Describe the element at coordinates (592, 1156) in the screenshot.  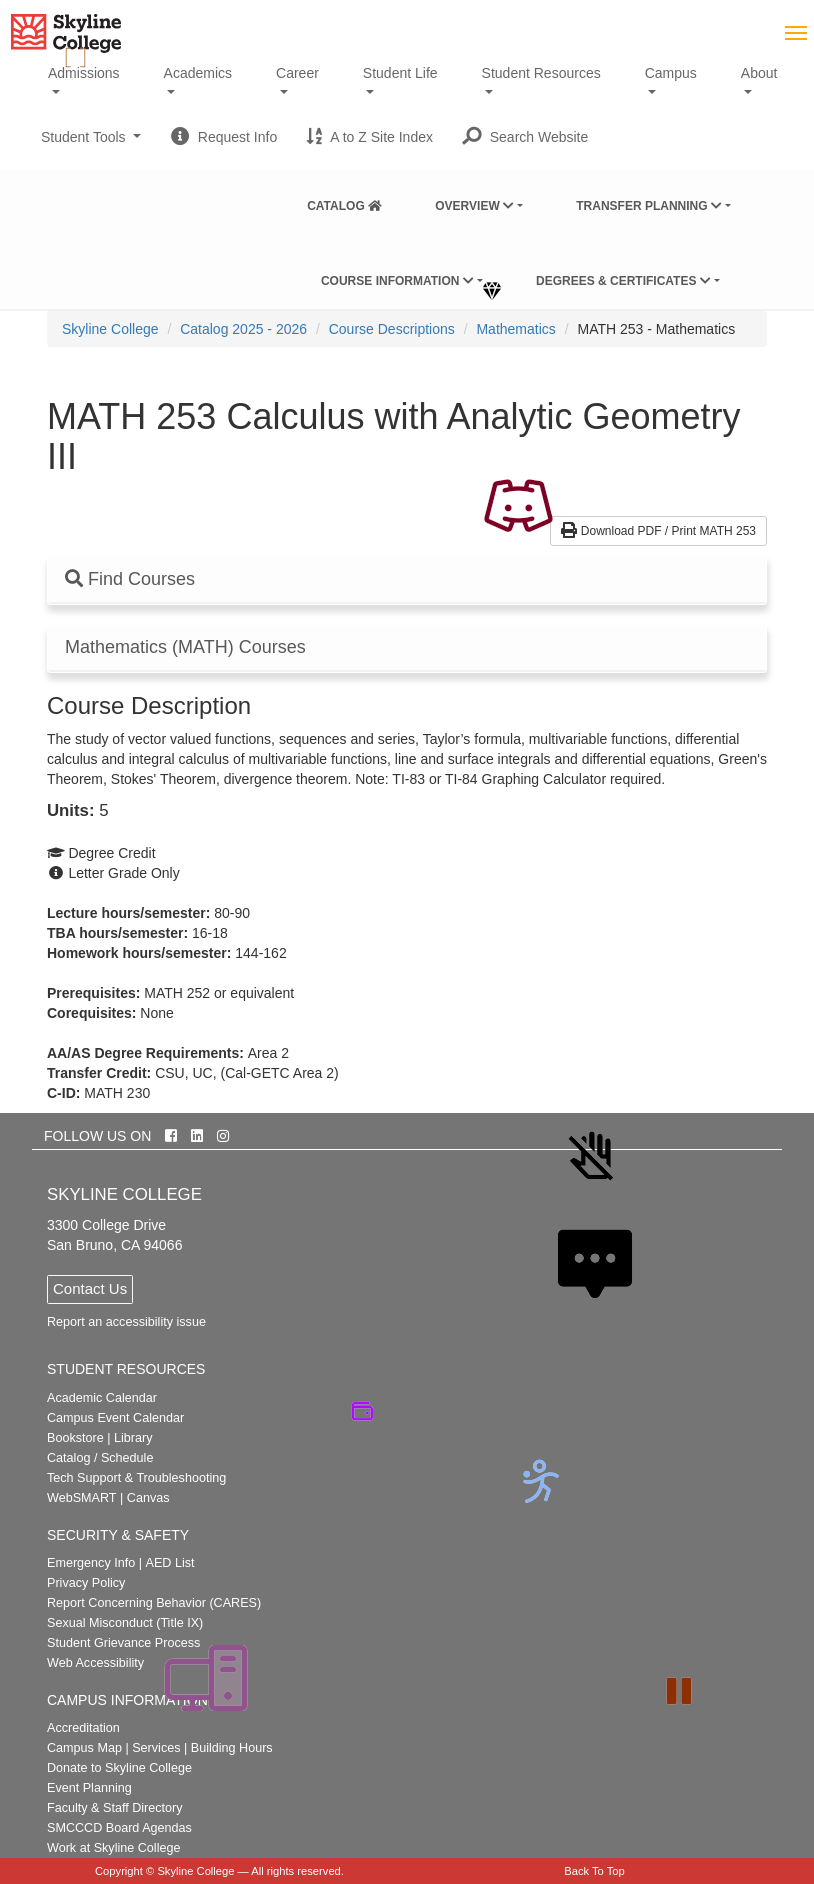
I see `do not touch or interact with this element` at that location.